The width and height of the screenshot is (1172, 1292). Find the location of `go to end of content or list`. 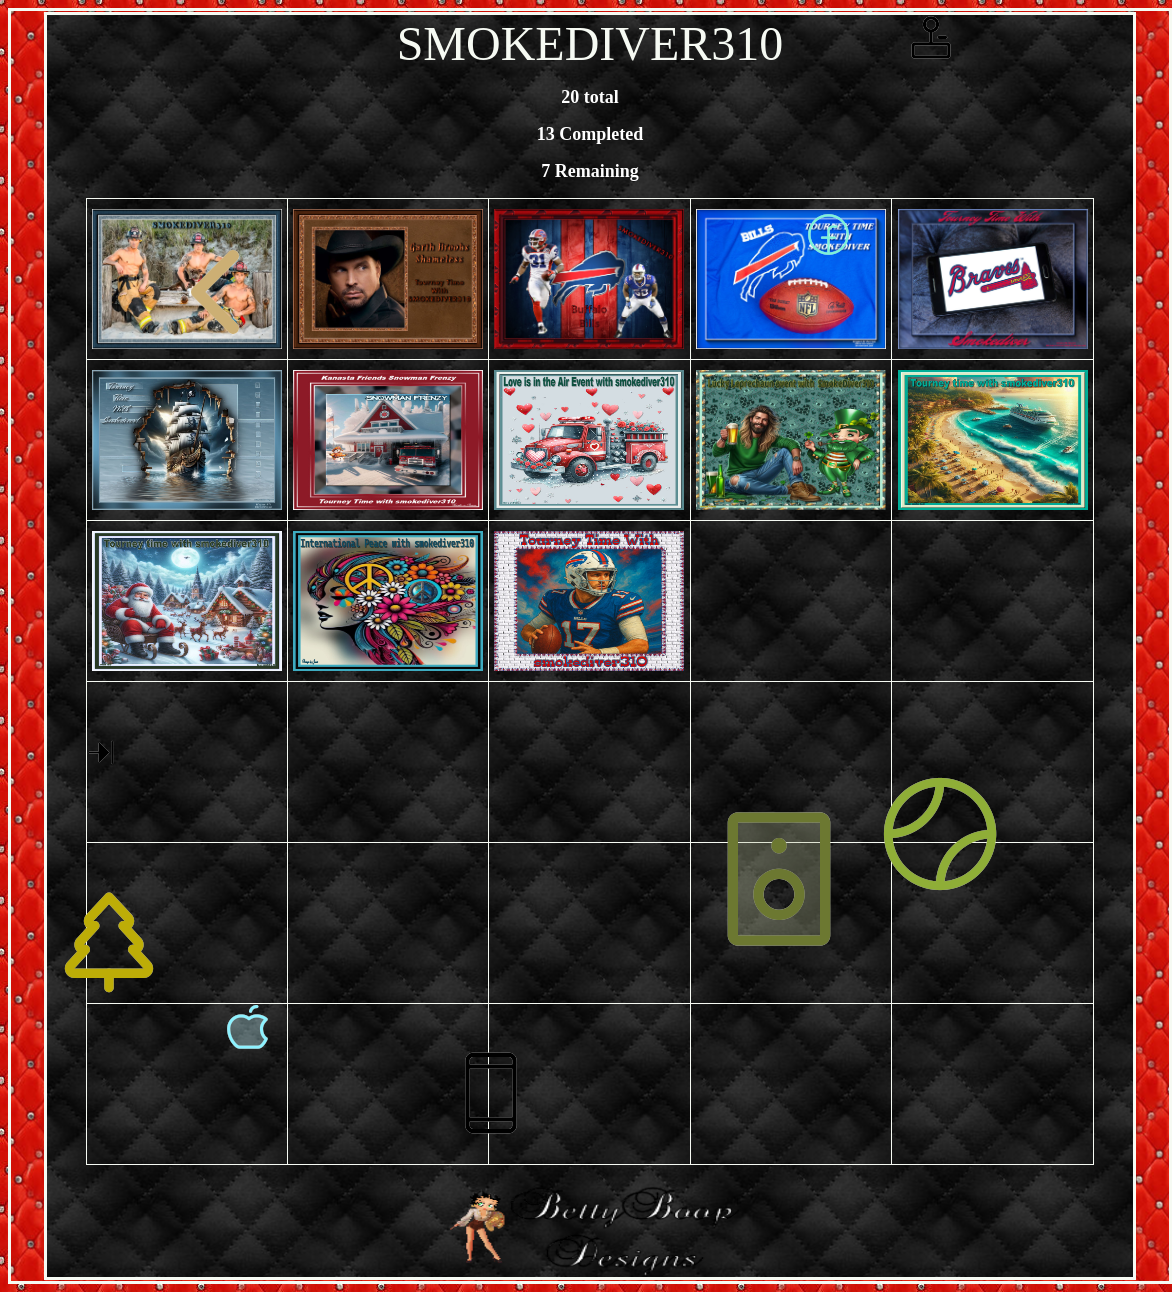

go to end of content or list is located at coordinates (101, 752).